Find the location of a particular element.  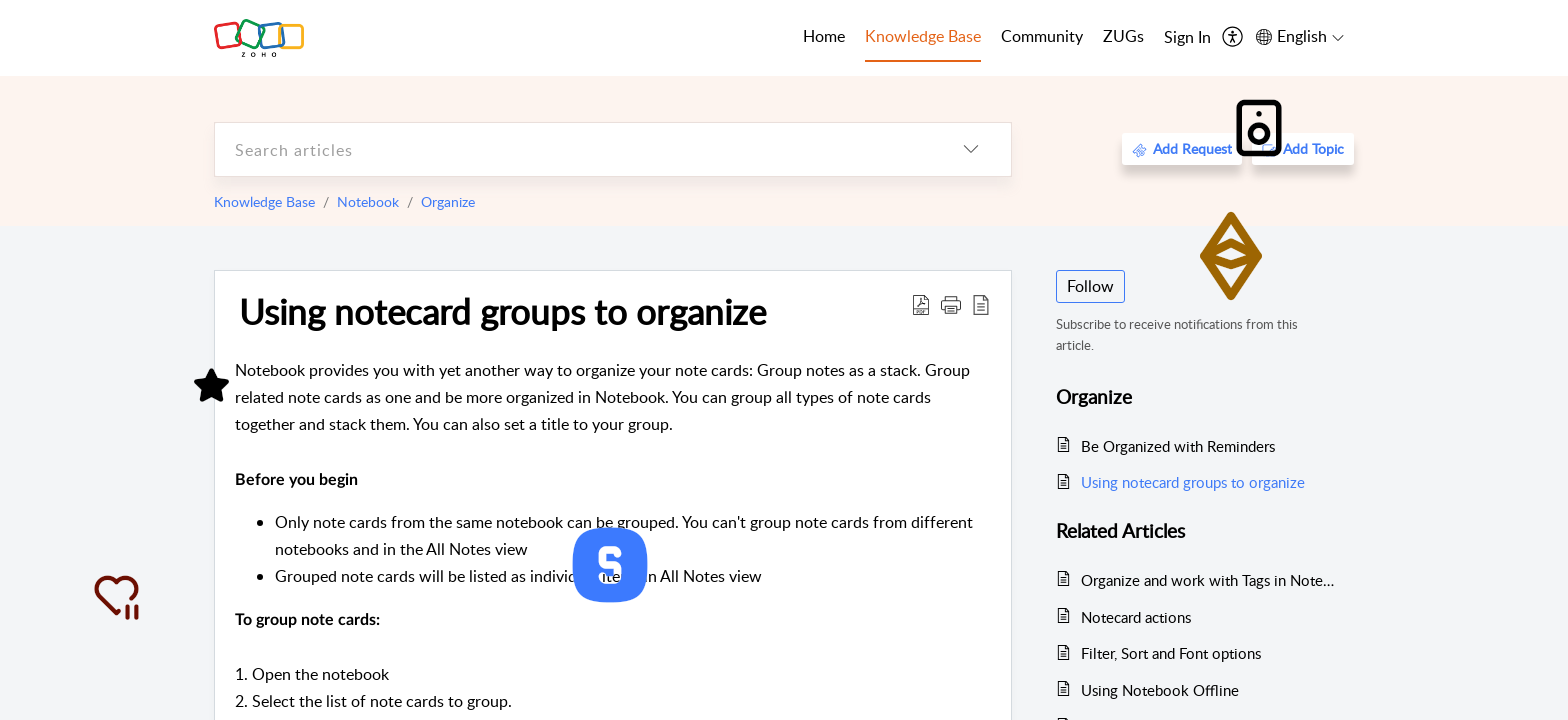

adjust speaker or audio output settings is located at coordinates (1259, 128).